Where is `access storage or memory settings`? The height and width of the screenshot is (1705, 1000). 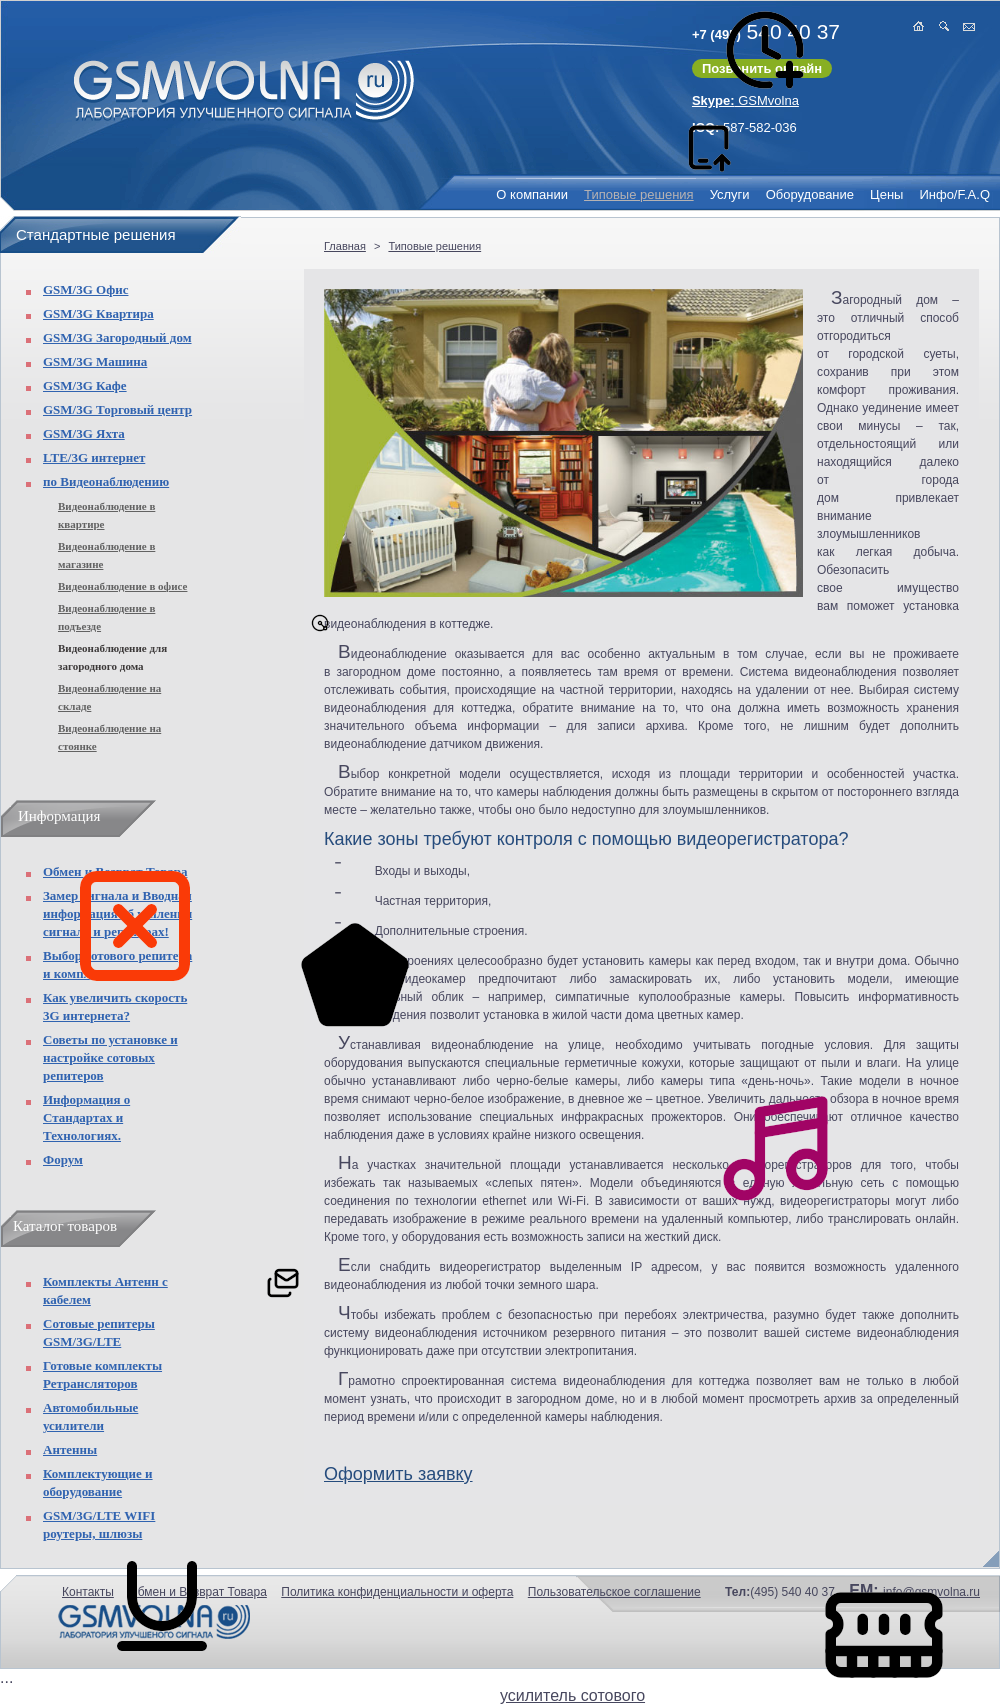 access storage or memory settings is located at coordinates (884, 1635).